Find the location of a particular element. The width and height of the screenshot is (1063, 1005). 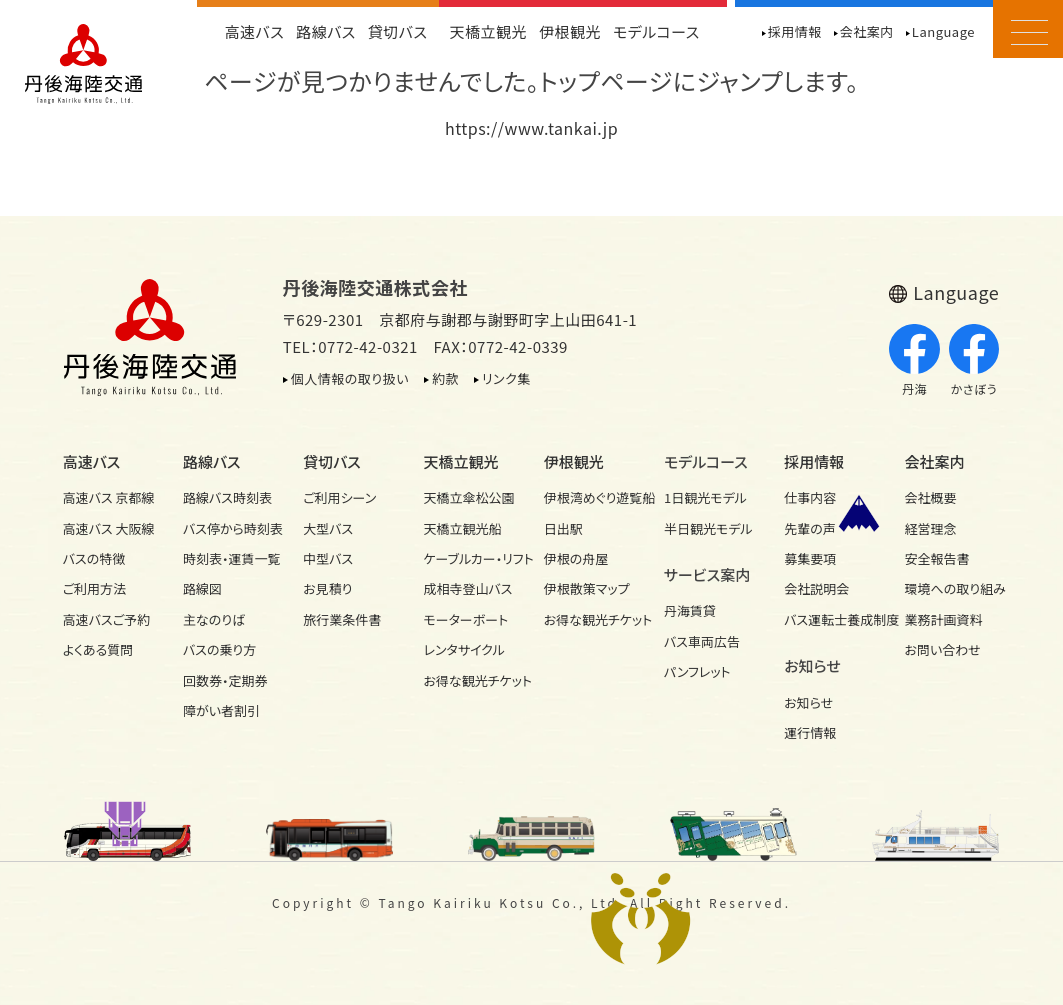

stealth bomber aircraft unit in a strategy game is located at coordinates (859, 514).